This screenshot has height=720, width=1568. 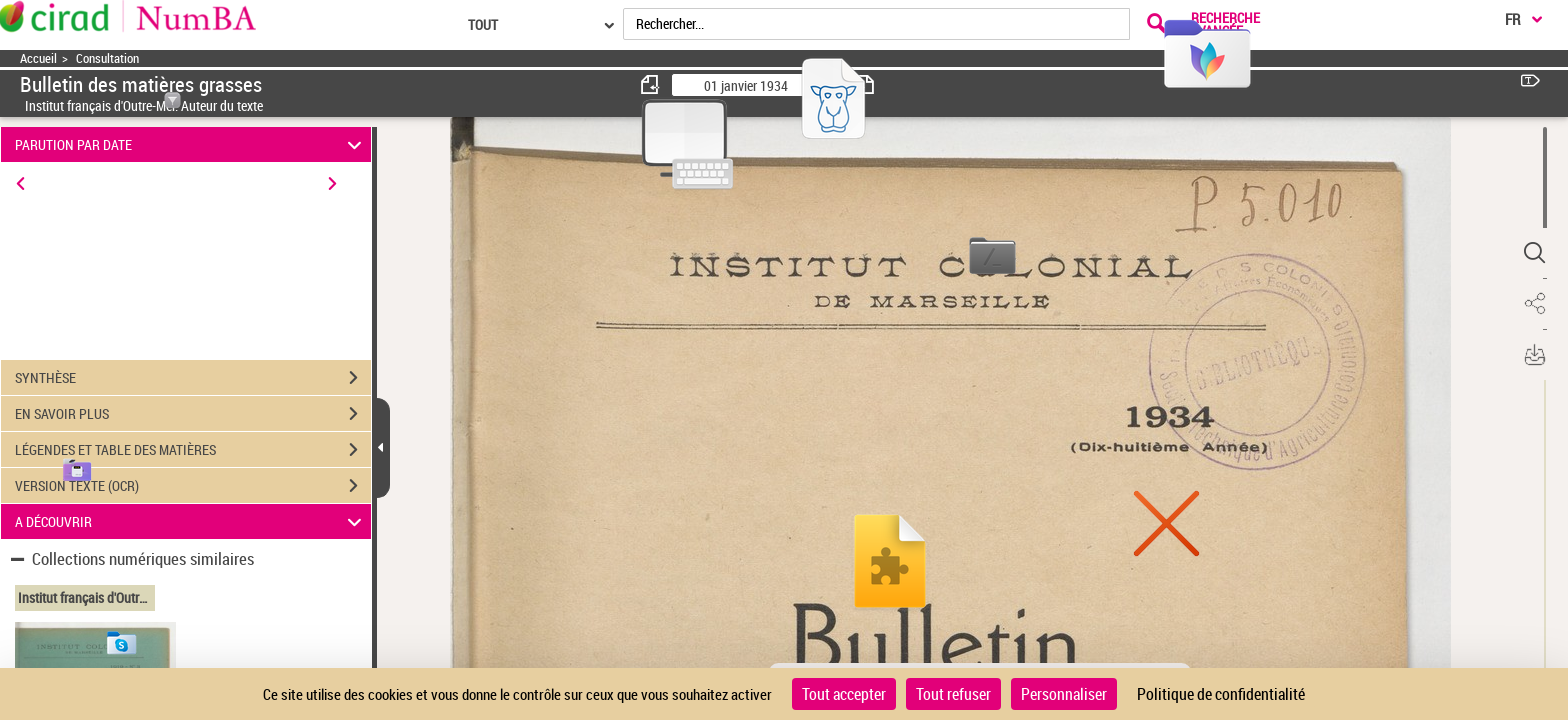 What do you see at coordinates (172, 100) in the screenshot?
I see `access display filter settings` at bounding box center [172, 100].